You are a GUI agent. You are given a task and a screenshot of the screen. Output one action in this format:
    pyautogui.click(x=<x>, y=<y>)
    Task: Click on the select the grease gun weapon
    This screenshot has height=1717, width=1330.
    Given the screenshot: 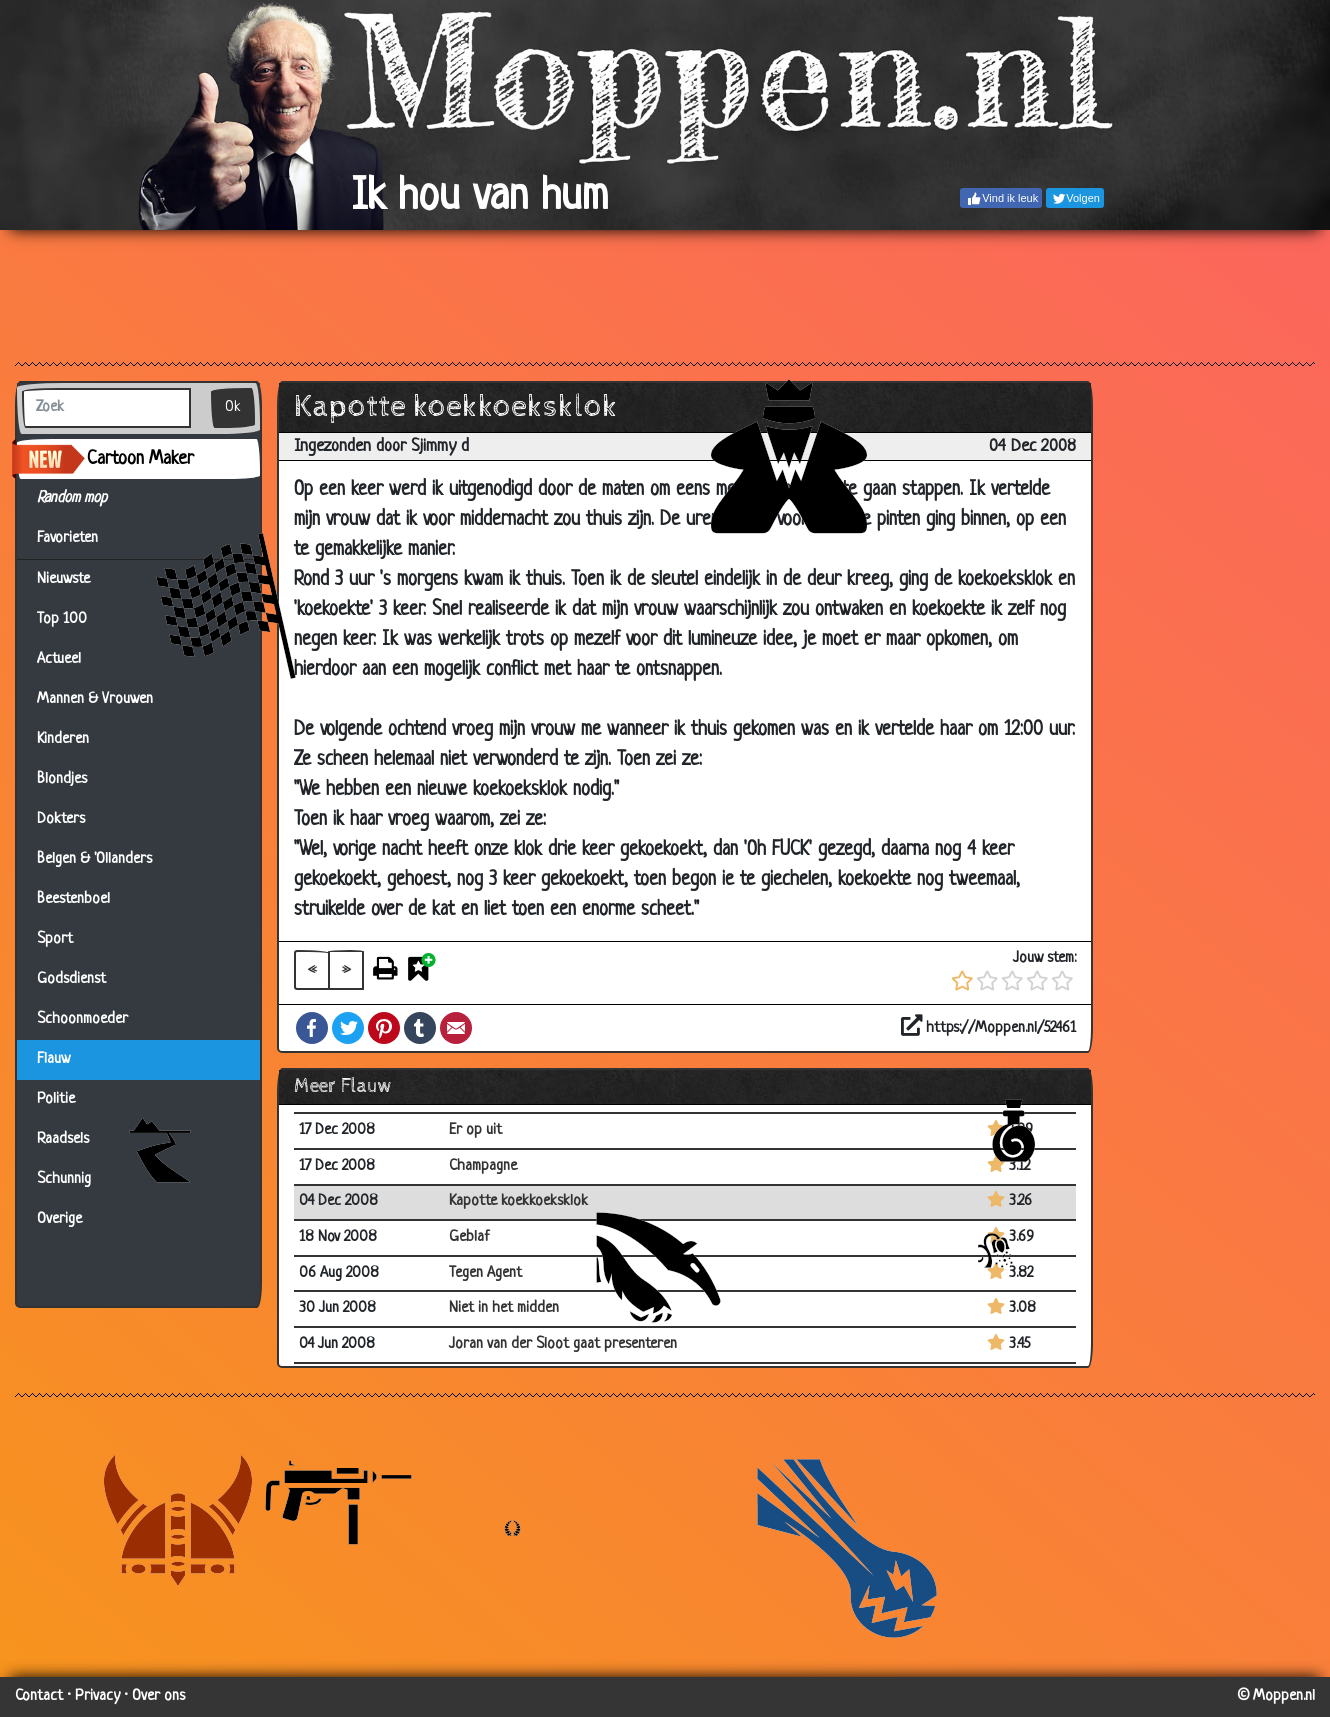 What is the action you would take?
    pyautogui.click(x=338, y=1502)
    